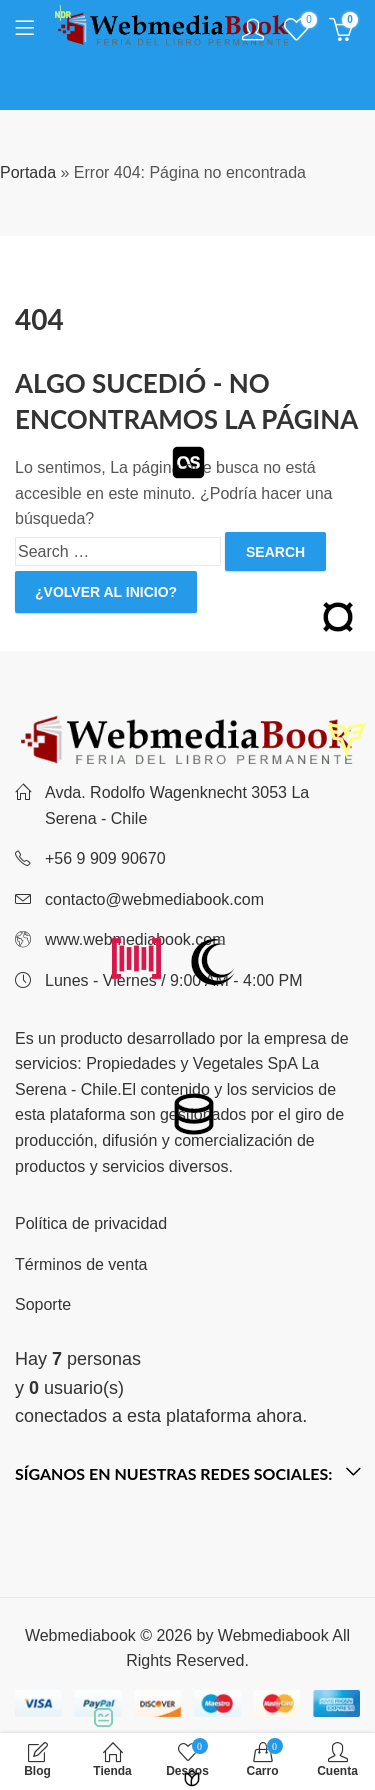 The width and height of the screenshot is (375, 1790). What do you see at coordinates (338, 617) in the screenshot?
I see `open the Bastyon app` at bounding box center [338, 617].